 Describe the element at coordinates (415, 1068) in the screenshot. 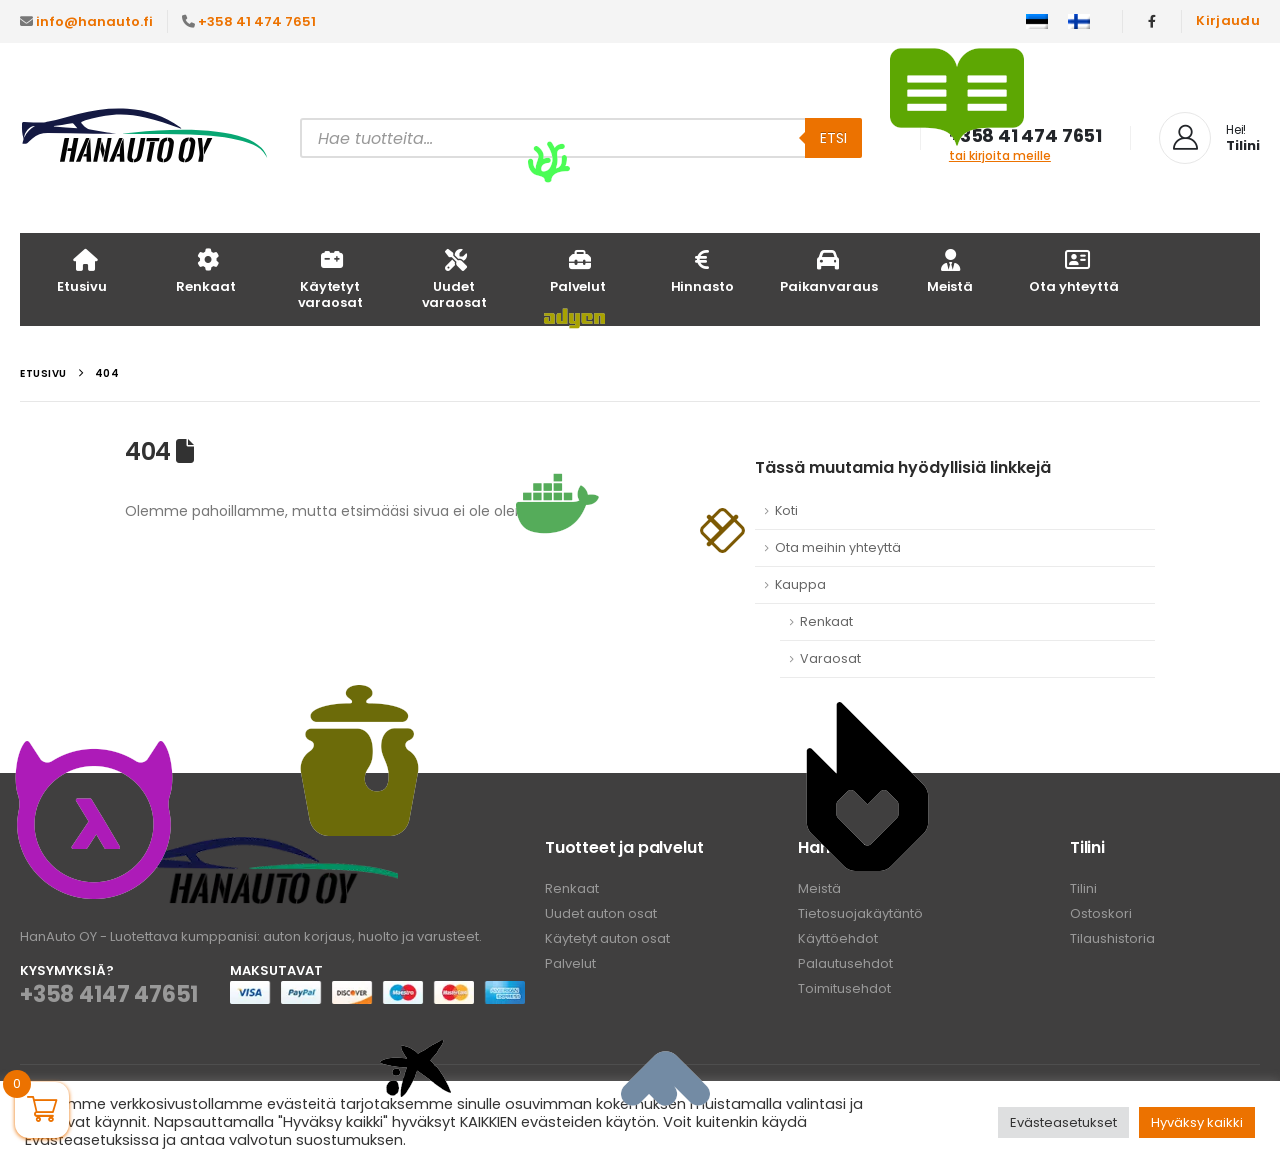

I see `open the CaixaBank mobile banking app` at that location.